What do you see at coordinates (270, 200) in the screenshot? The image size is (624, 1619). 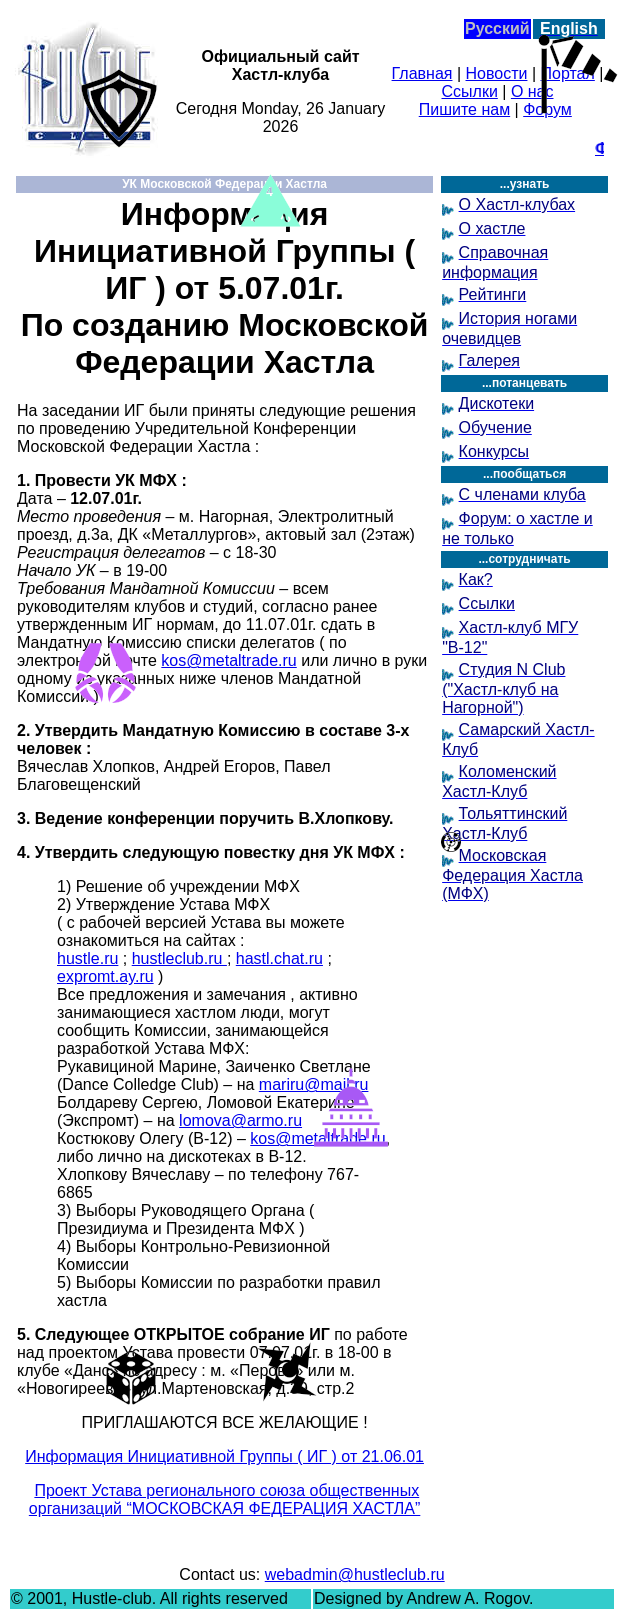 I see `select a 4-sided die for rolling` at bounding box center [270, 200].